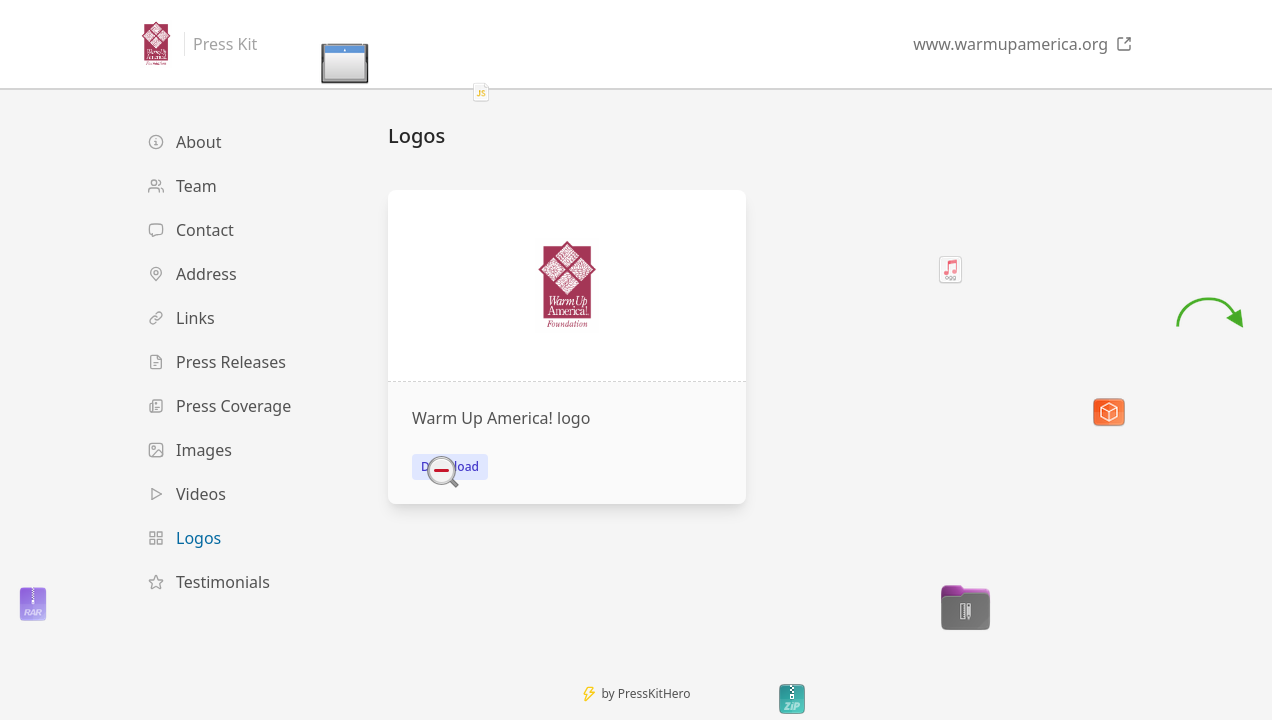  Describe the element at coordinates (792, 699) in the screenshot. I see `a compressed zip file` at that location.